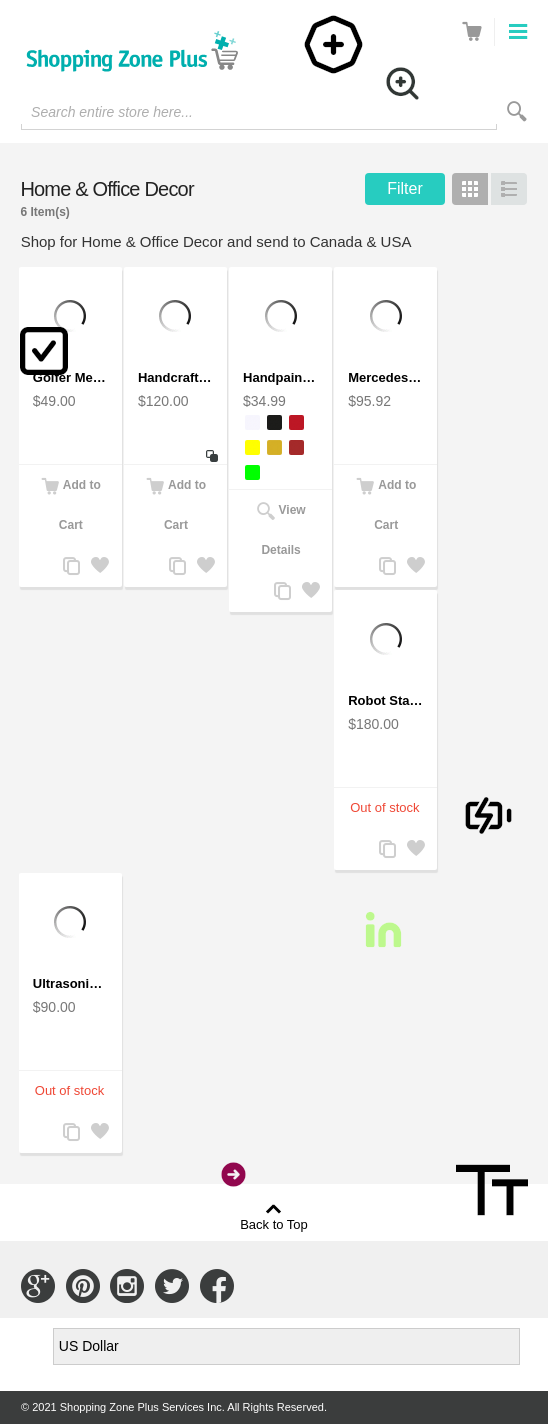  What do you see at coordinates (383, 929) in the screenshot?
I see `connect with LinkedIn profile` at bounding box center [383, 929].